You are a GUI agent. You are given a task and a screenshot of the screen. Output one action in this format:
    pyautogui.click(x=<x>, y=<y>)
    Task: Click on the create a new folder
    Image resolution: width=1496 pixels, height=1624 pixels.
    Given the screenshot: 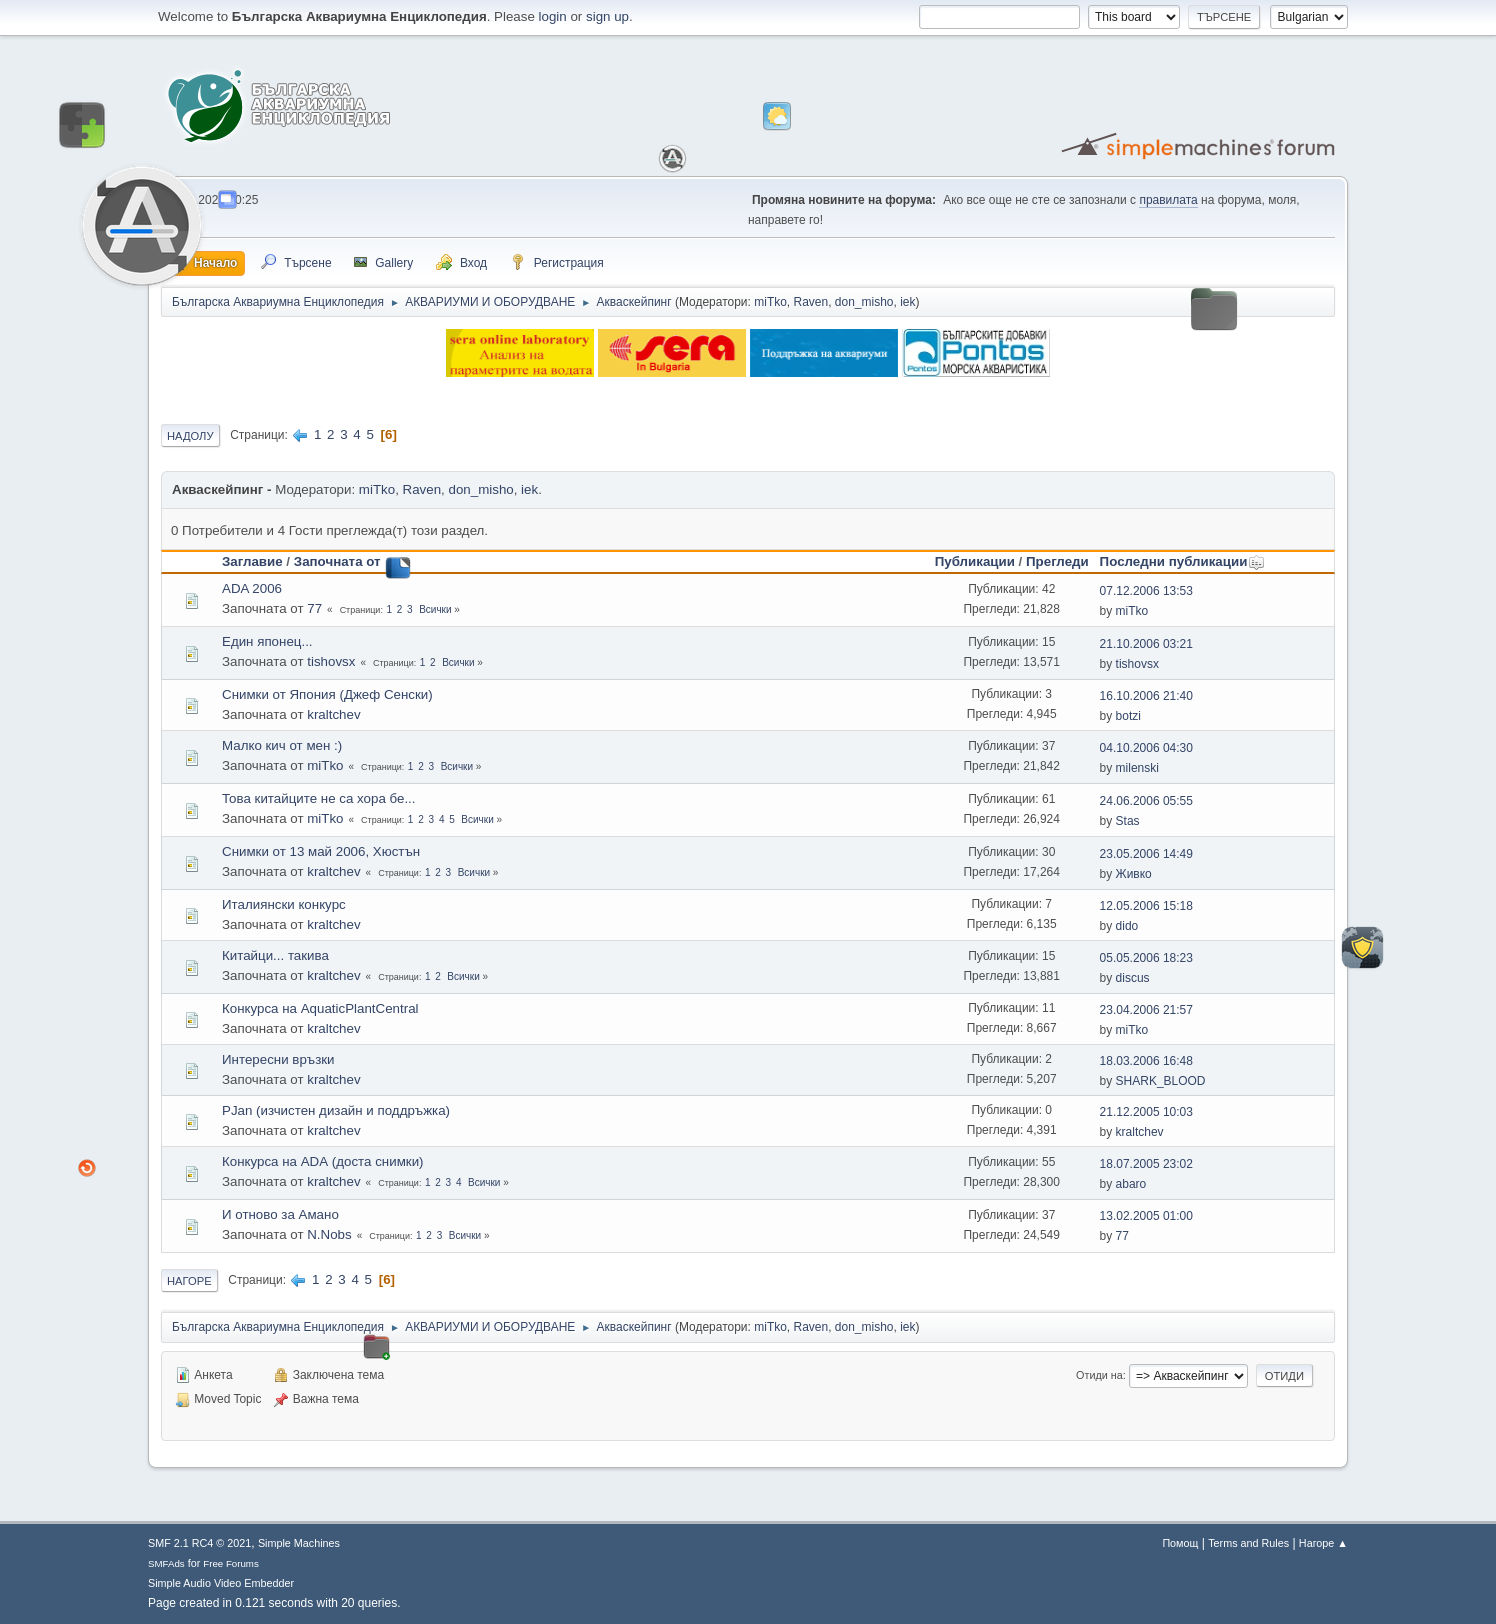 What is the action you would take?
    pyautogui.click(x=376, y=1346)
    